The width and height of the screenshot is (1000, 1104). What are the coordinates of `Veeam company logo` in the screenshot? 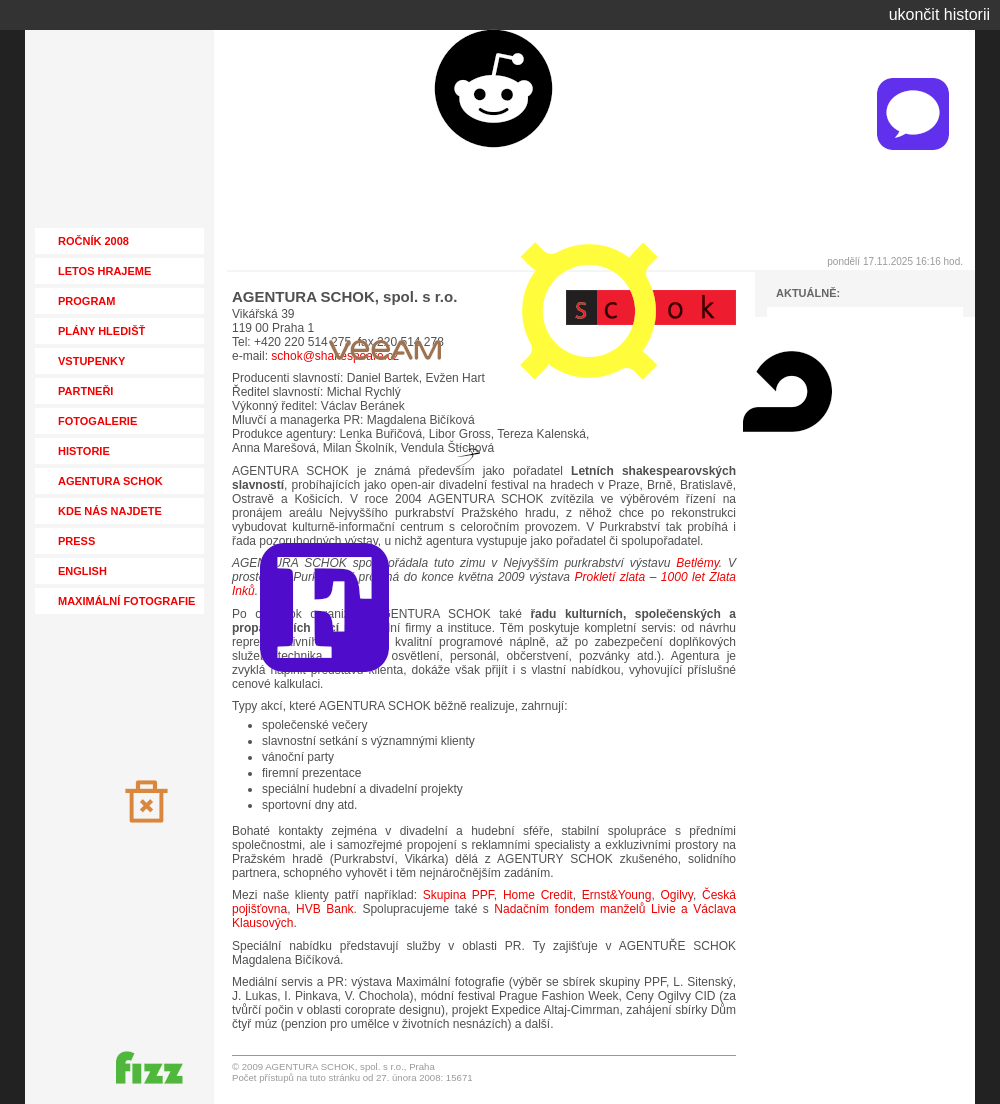 It's located at (385, 350).